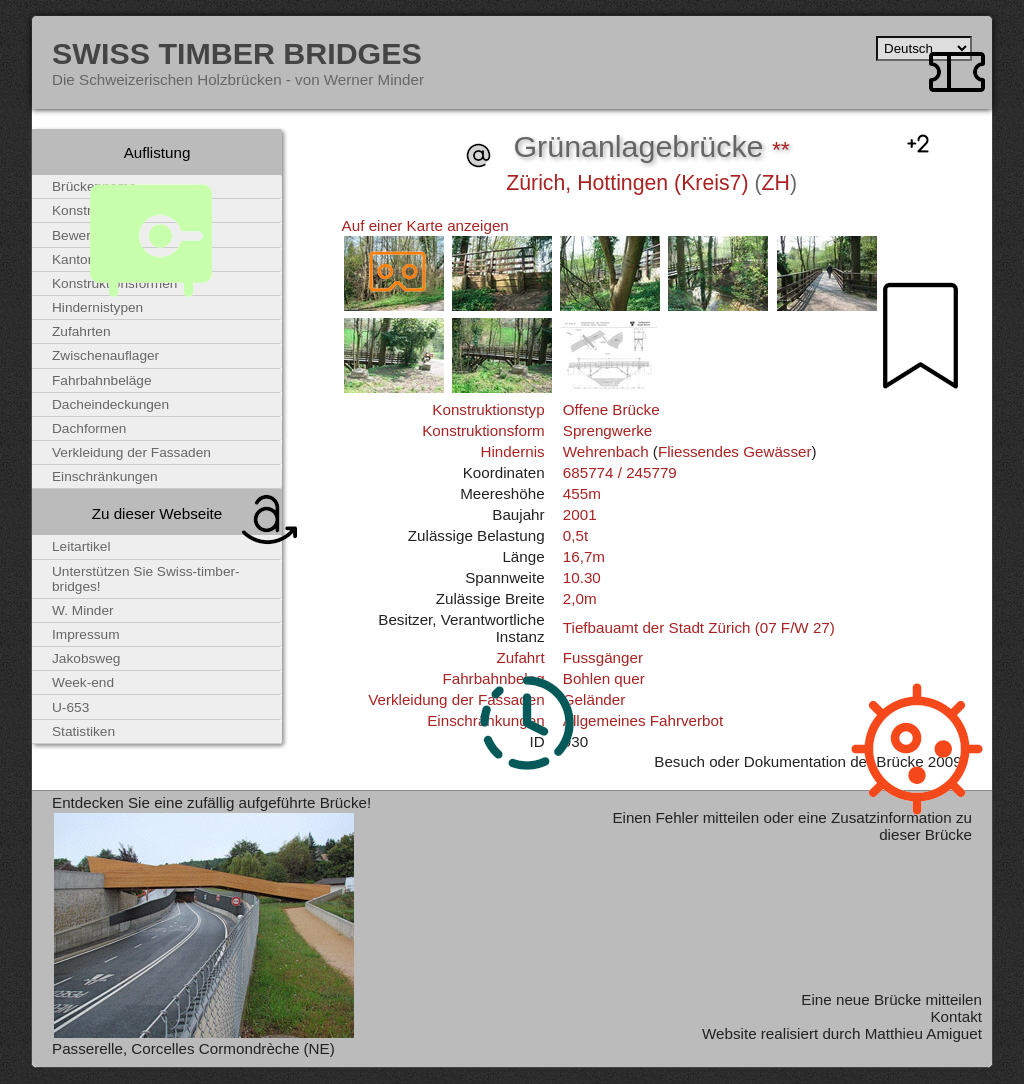 The height and width of the screenshot is (1084, 1024). I want to click on increase exposure by 2 stops, so click(918, 143).